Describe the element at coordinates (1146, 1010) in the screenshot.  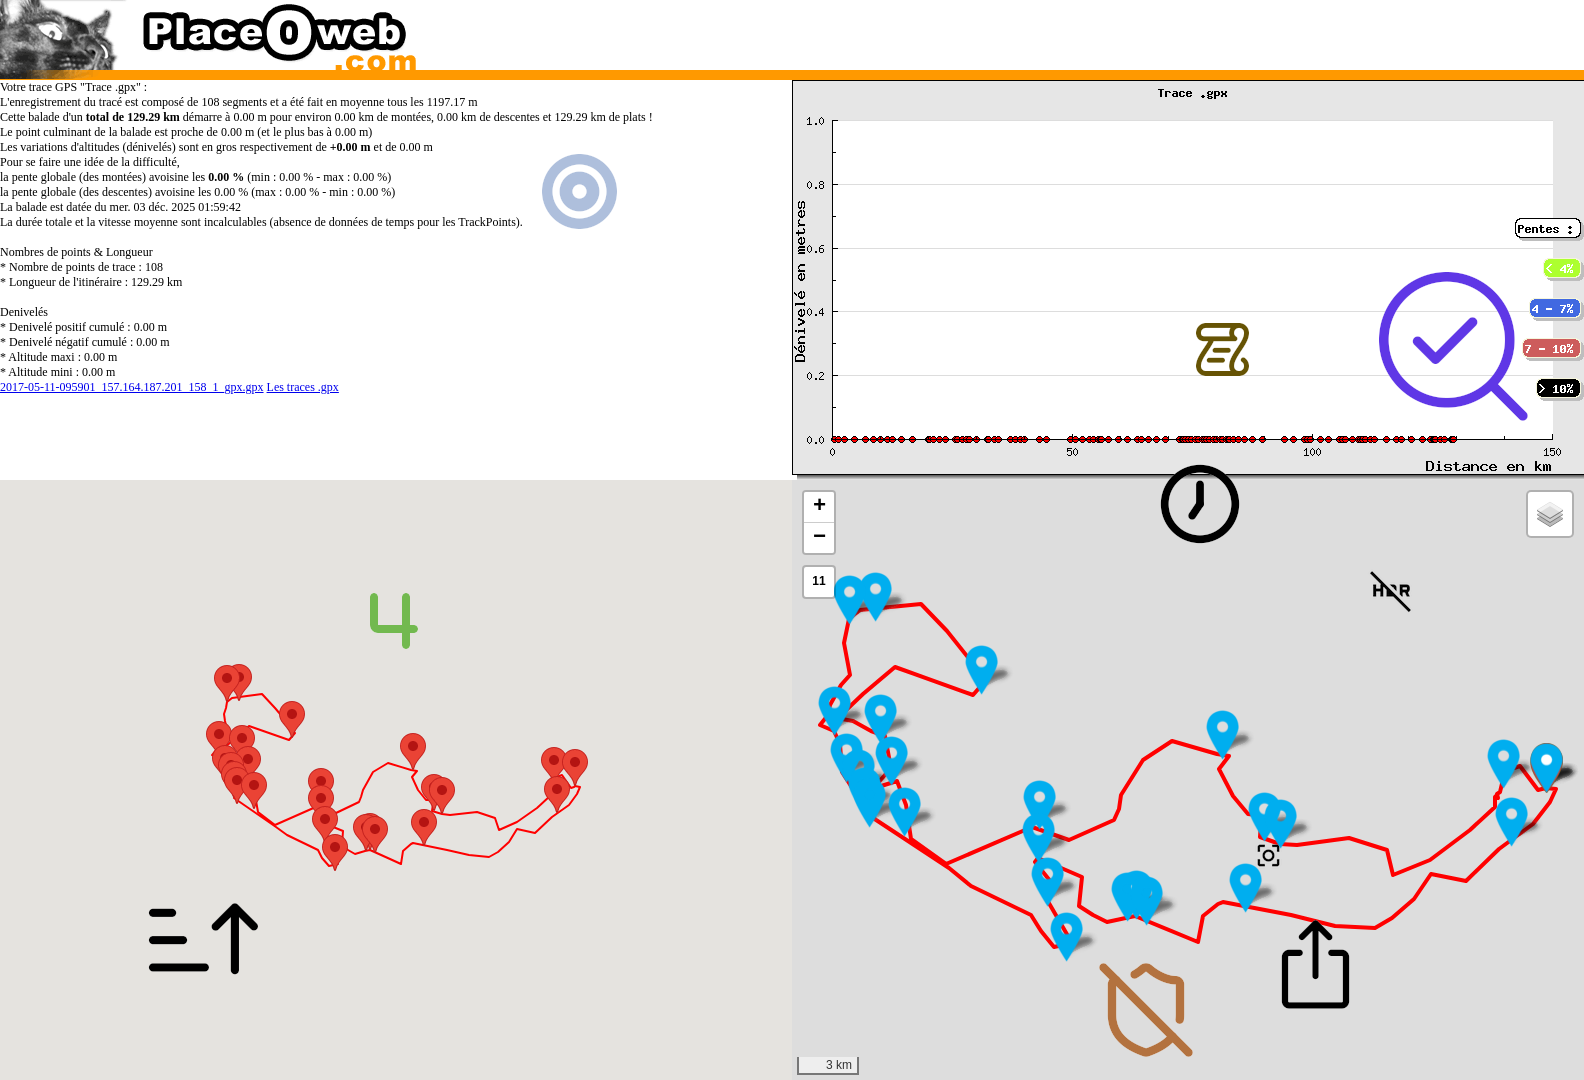
I see `security or protection is disabled` at that location.